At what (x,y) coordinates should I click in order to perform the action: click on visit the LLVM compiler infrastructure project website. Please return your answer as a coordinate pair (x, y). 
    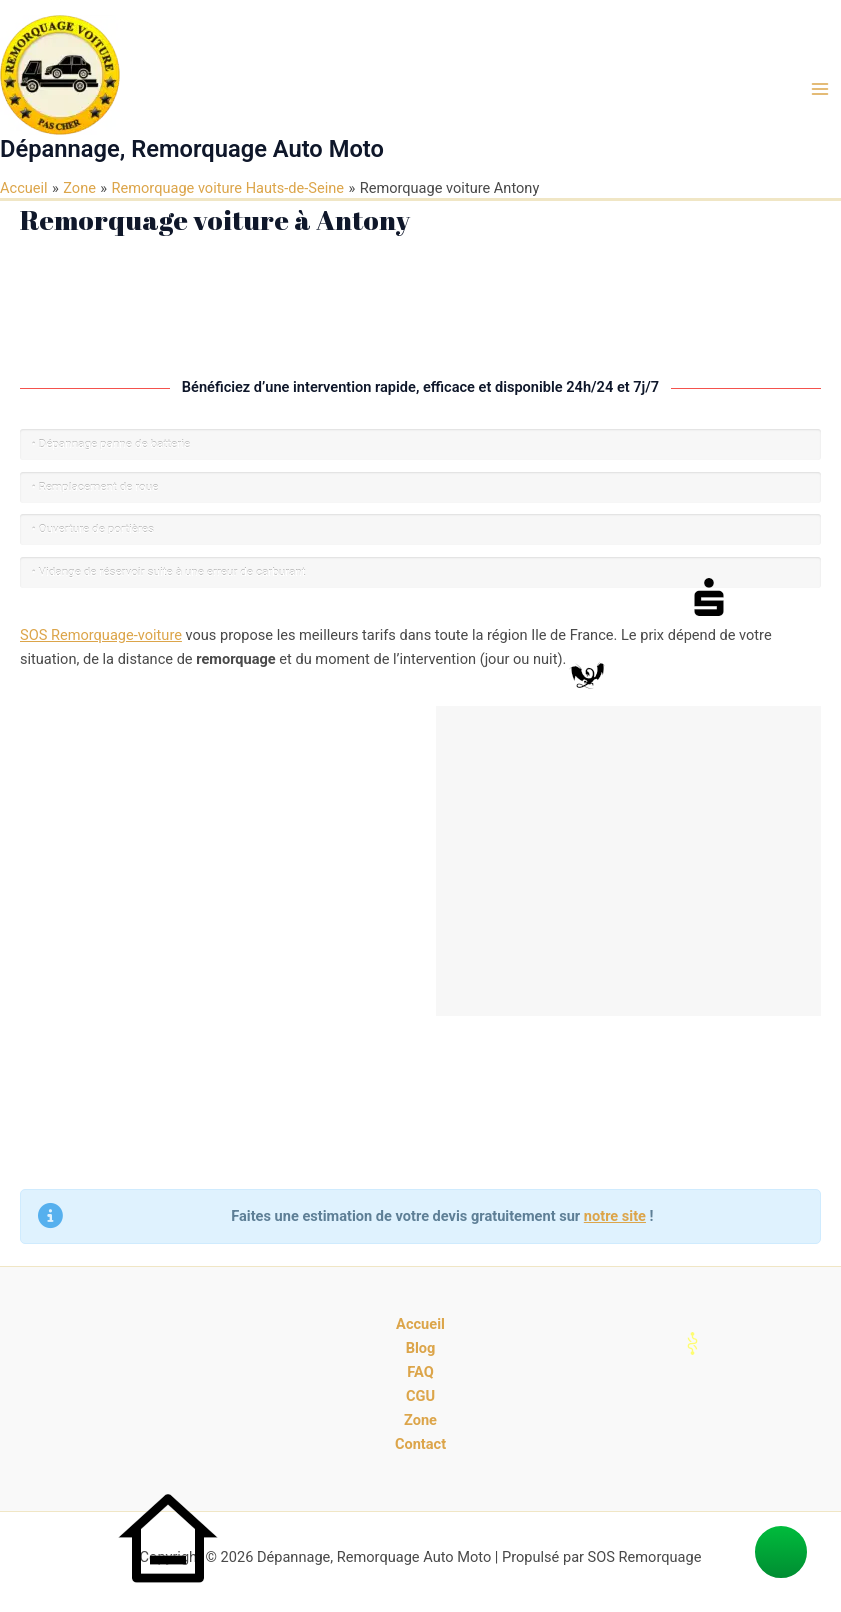
    Looking at the image, I should click on (587, 675).